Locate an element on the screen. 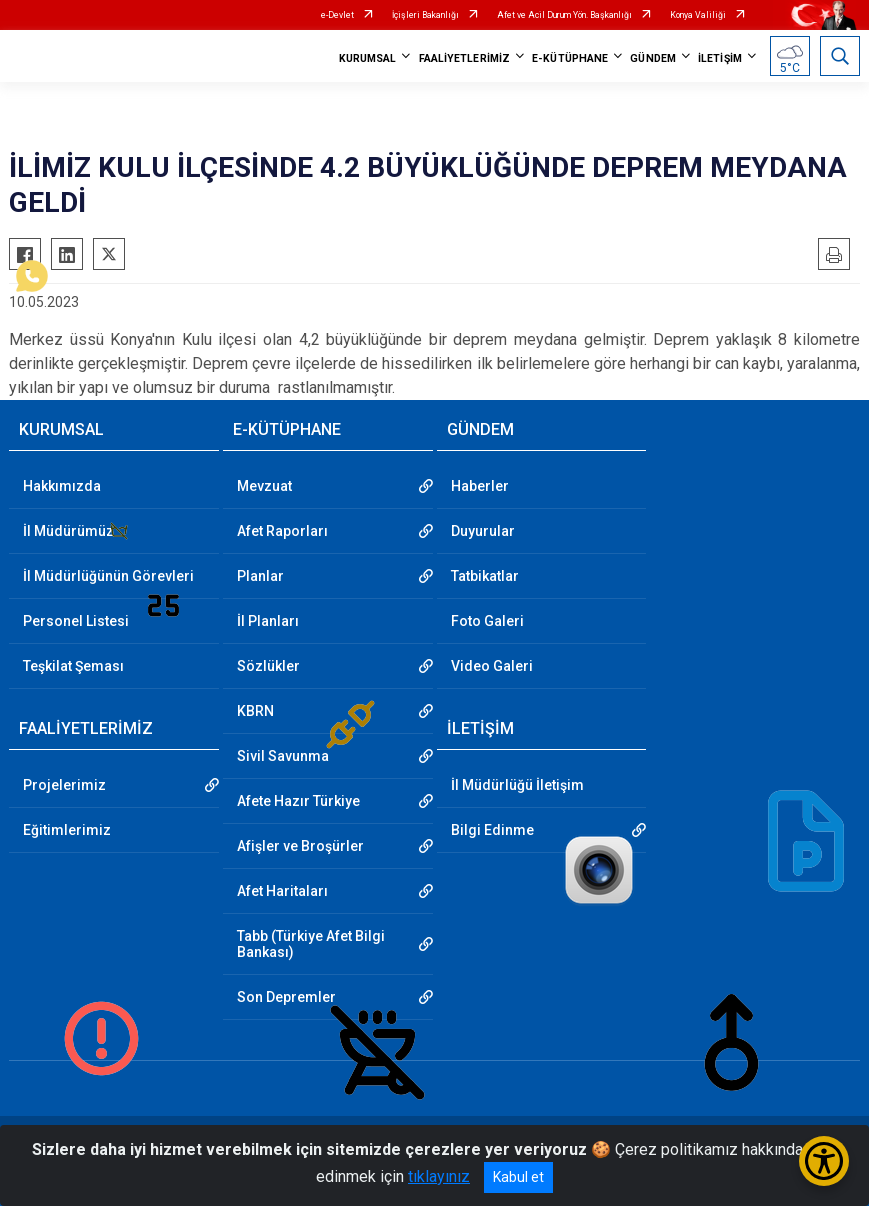 This screenshot has height=1206, width=869. indicates a warning or alert state is located at coordinates (101, 1038).